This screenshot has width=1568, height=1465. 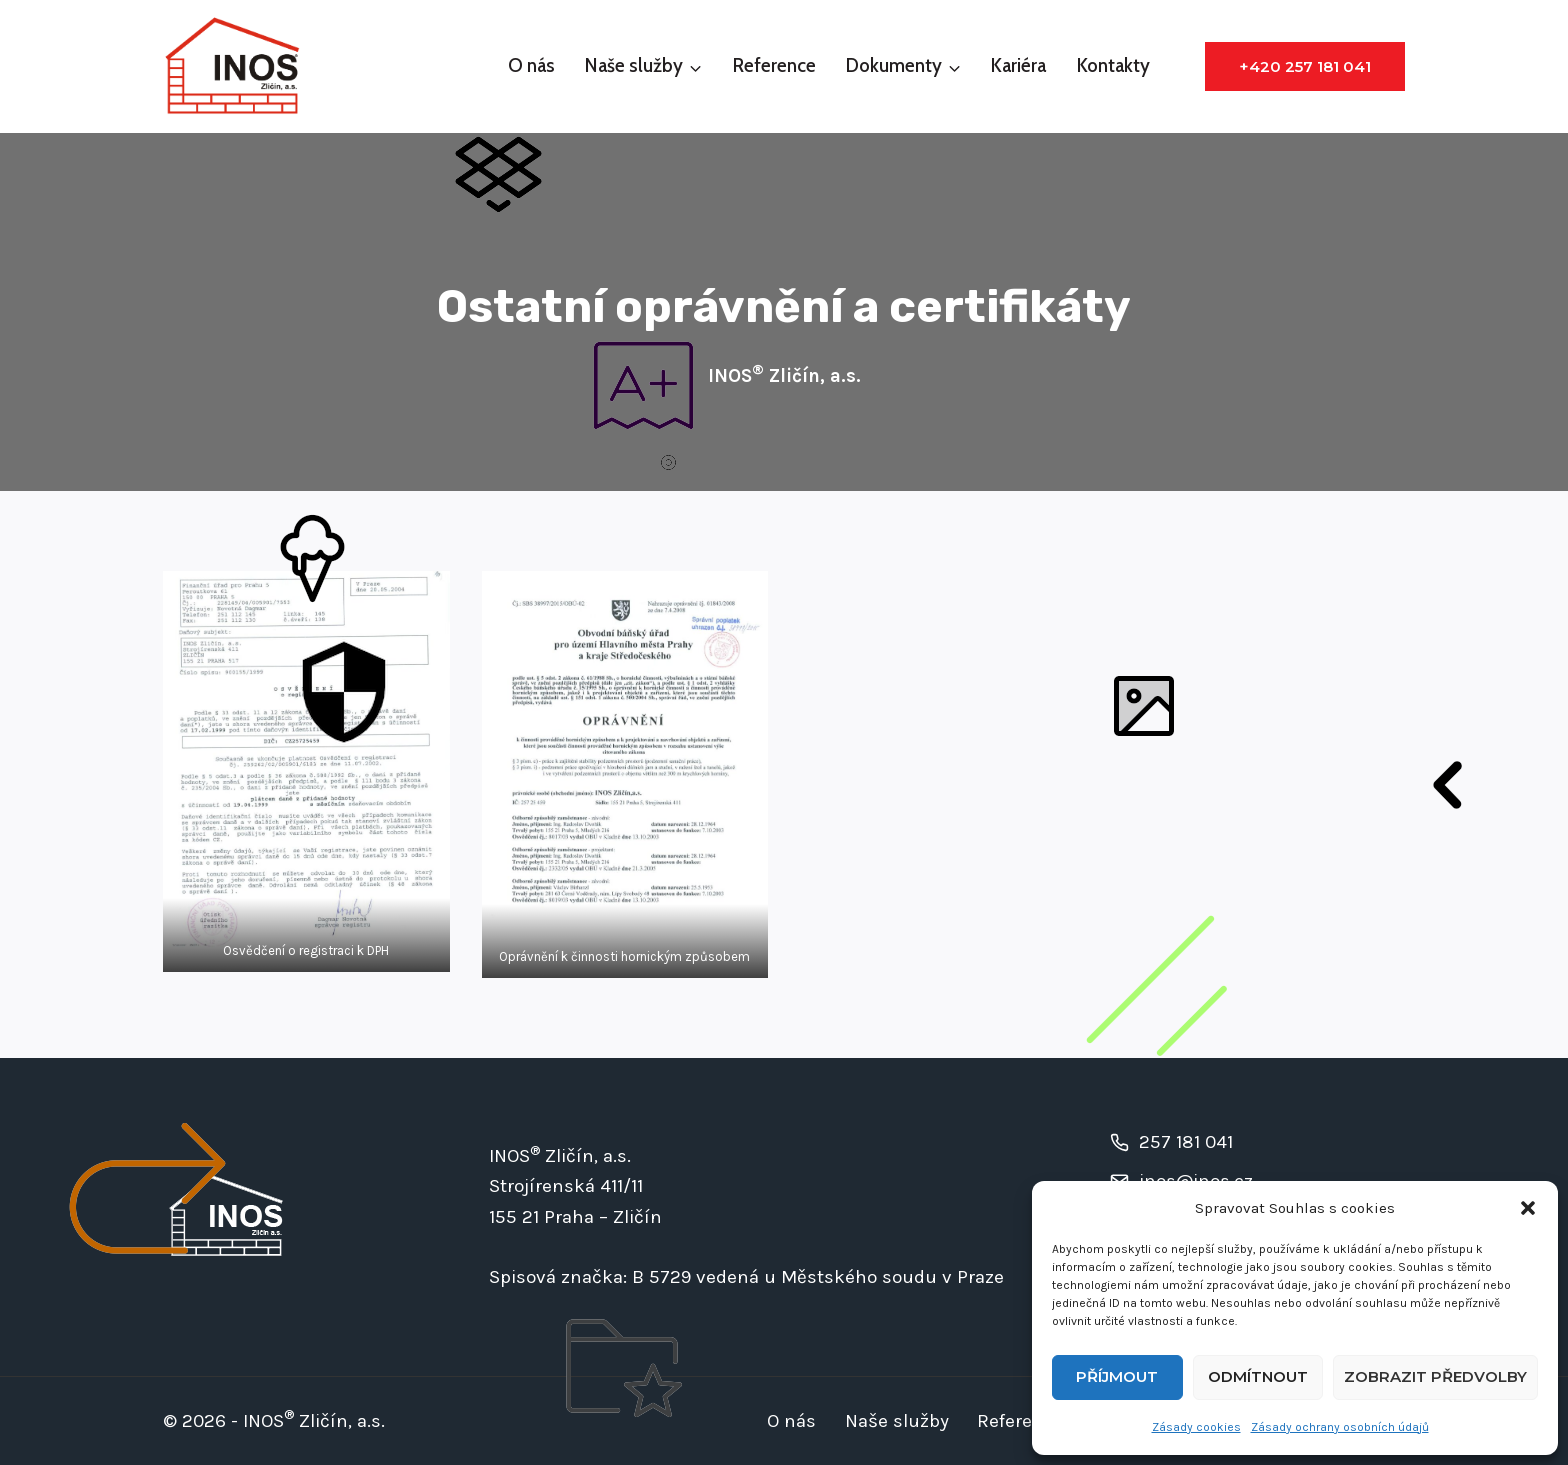 What do you see at coordinates (498, 170) in the screenshot?
I see `access Dropbox cloud storage` at bounding box center [498, 170].